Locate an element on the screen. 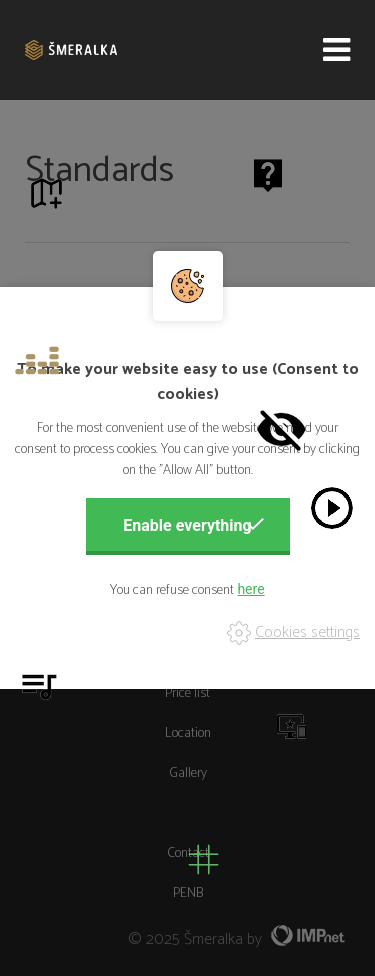 The image size is (375, 976). view synced or connected devices is located at coordinates (291, 726).